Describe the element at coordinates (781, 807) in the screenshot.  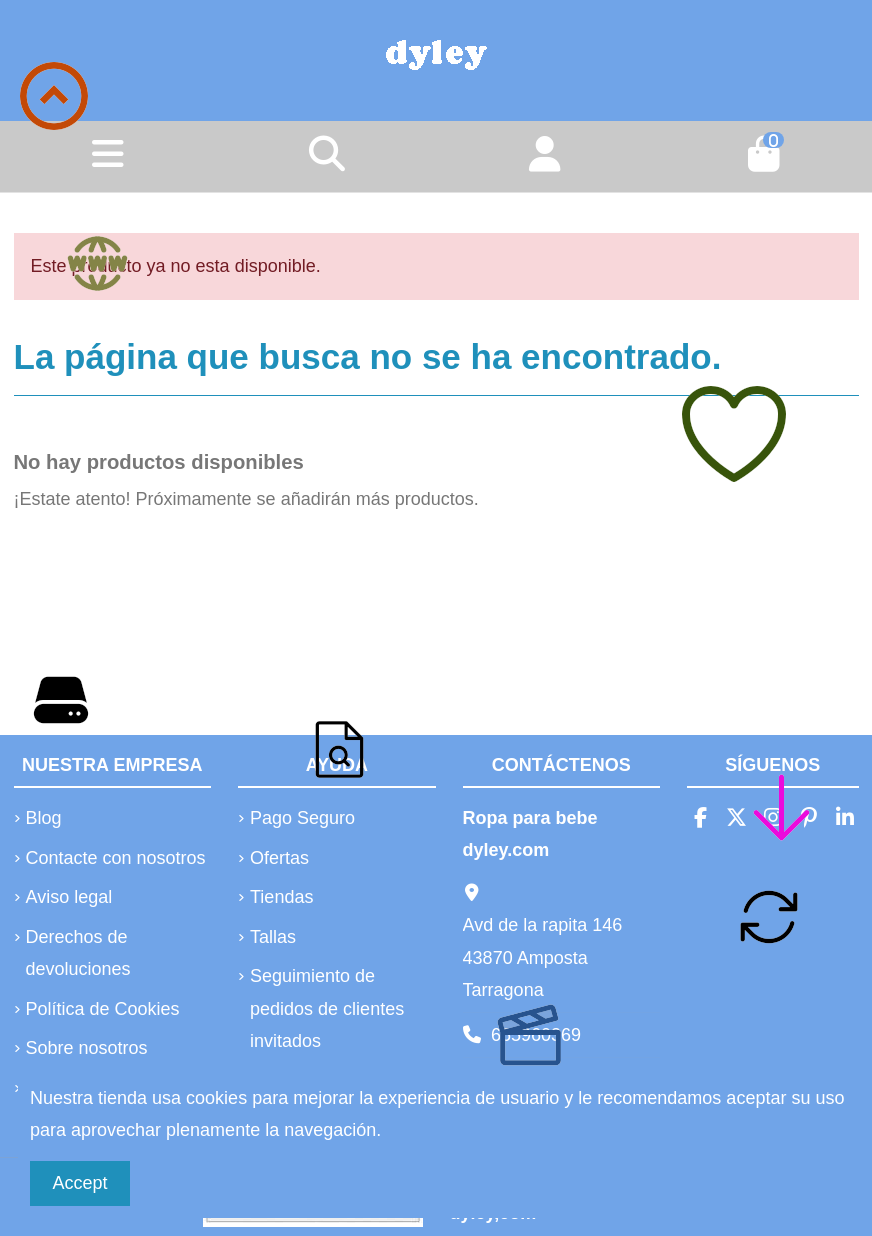
I see `scroll down or view more content` at that location.